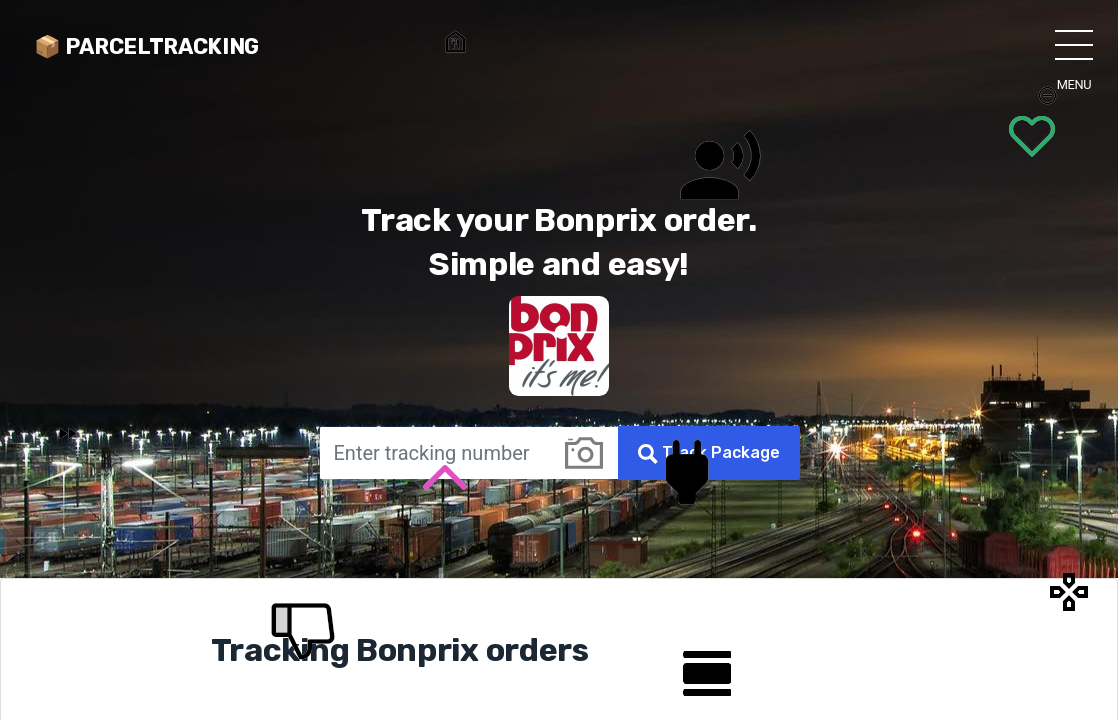 The width and height of the screenshot is (1118, 720). Describe the element at coordinates (1069, 592) in the screenshot. I see `open games or gaming section` at that location.